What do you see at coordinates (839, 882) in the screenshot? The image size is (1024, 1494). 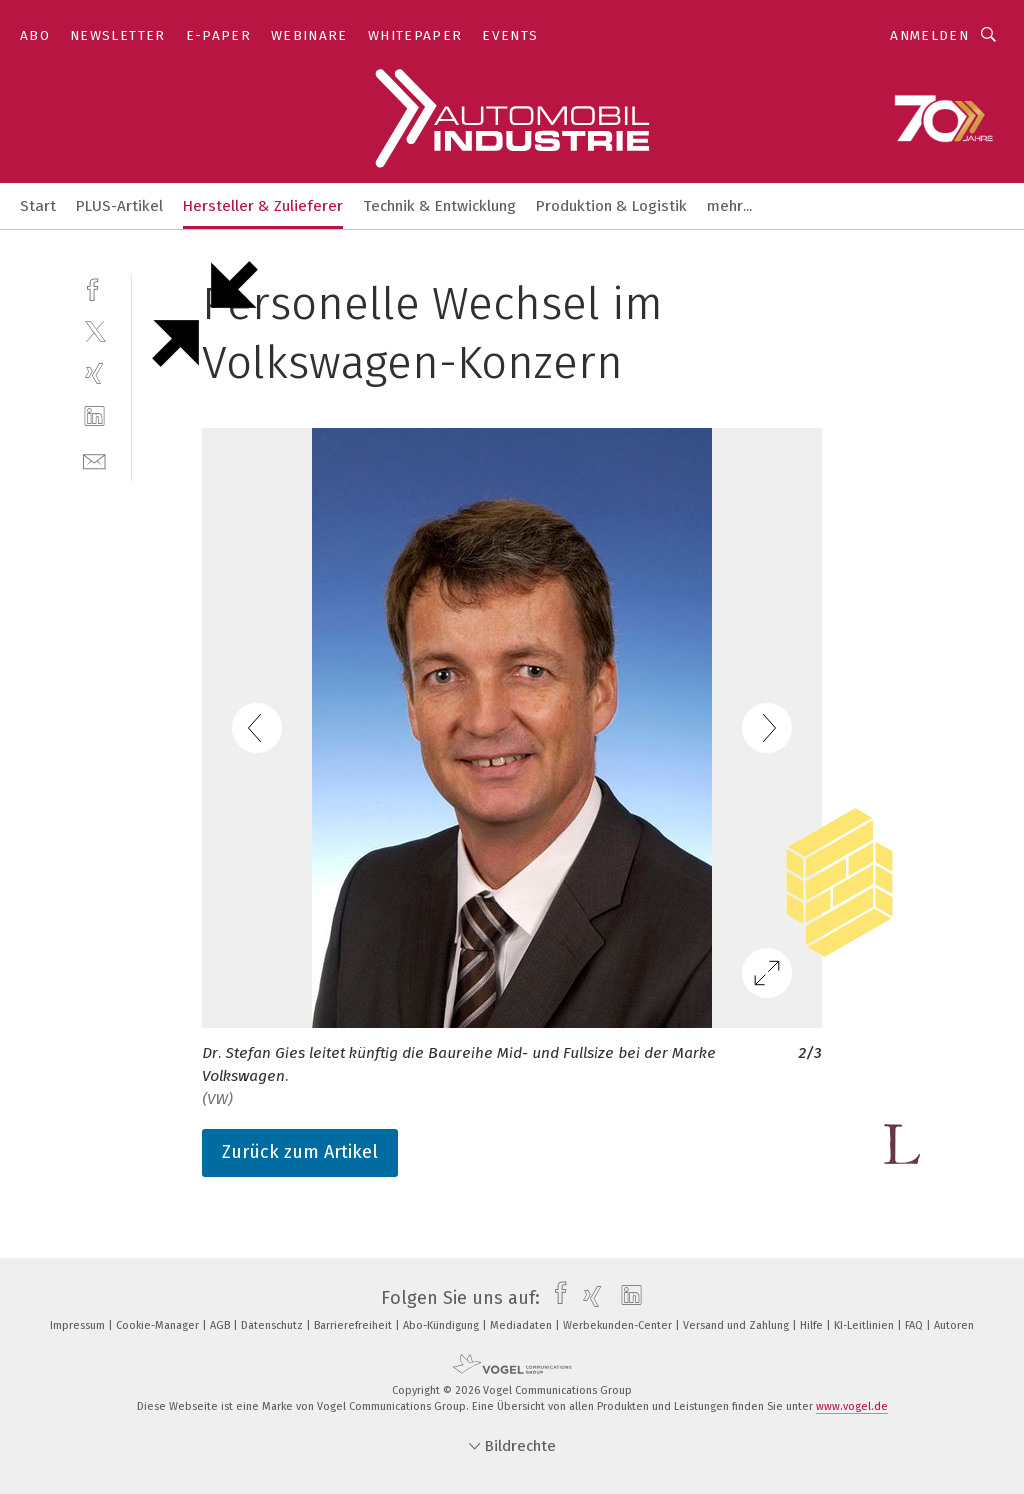 I see `Formik library logo` at bounding box center [839, 882].